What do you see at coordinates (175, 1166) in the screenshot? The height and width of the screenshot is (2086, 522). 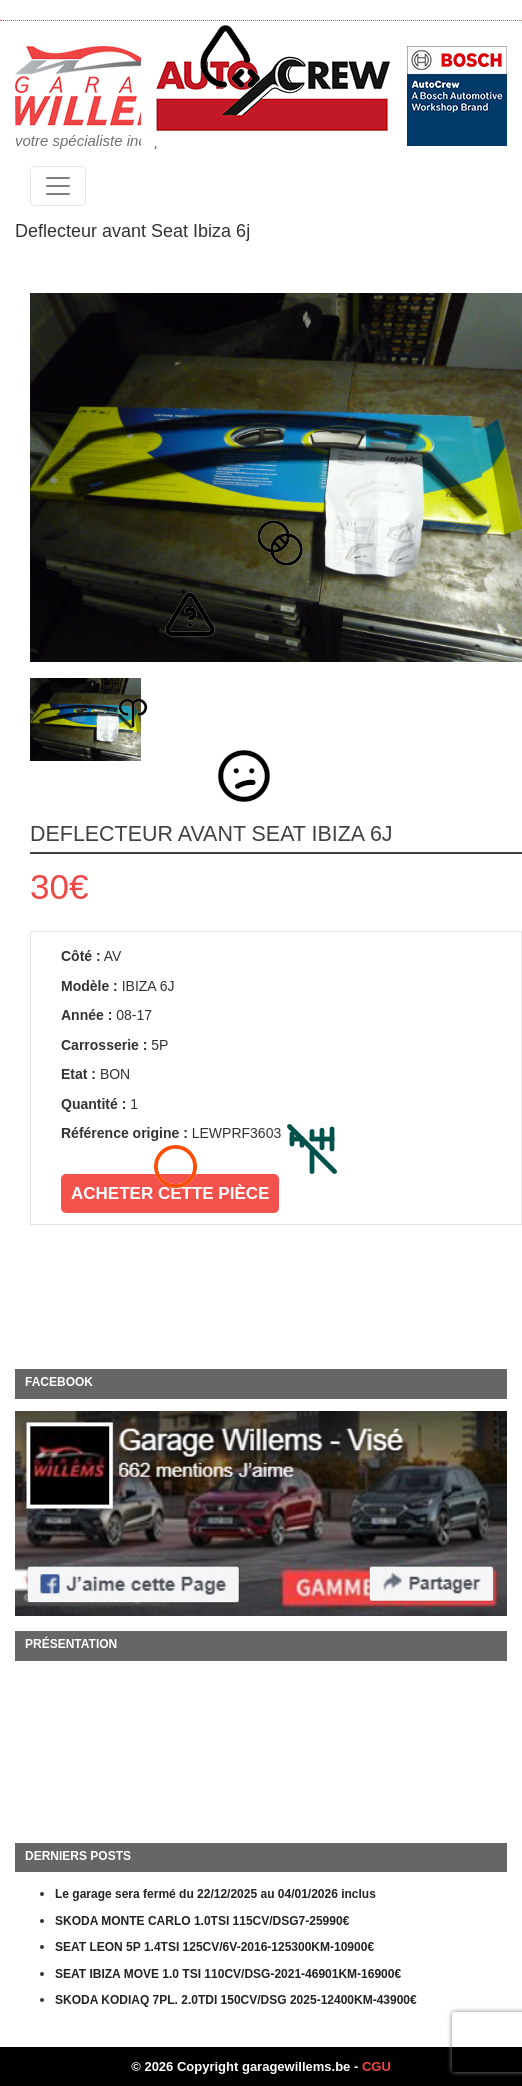 I see `unselected option in a radio button group` at bounding box center [175, 1166].